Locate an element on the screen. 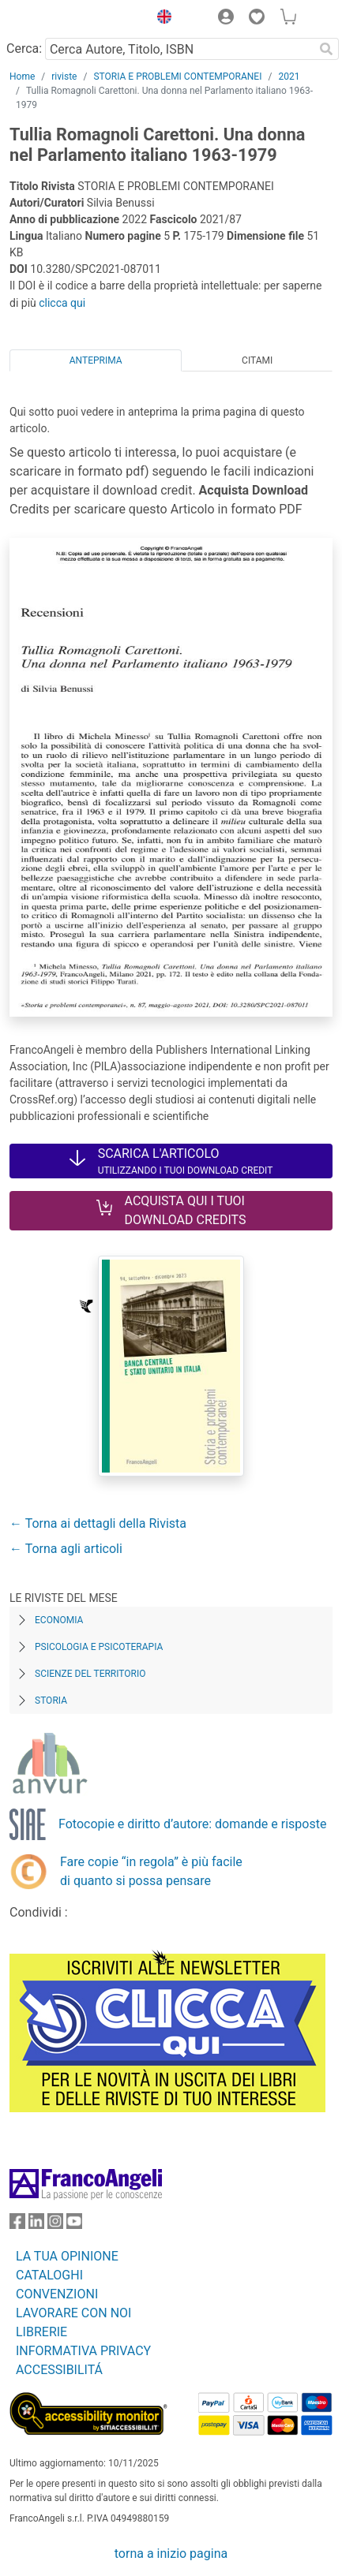  indicates speed boost or agility power-up is located at coordinates (86, 1306).